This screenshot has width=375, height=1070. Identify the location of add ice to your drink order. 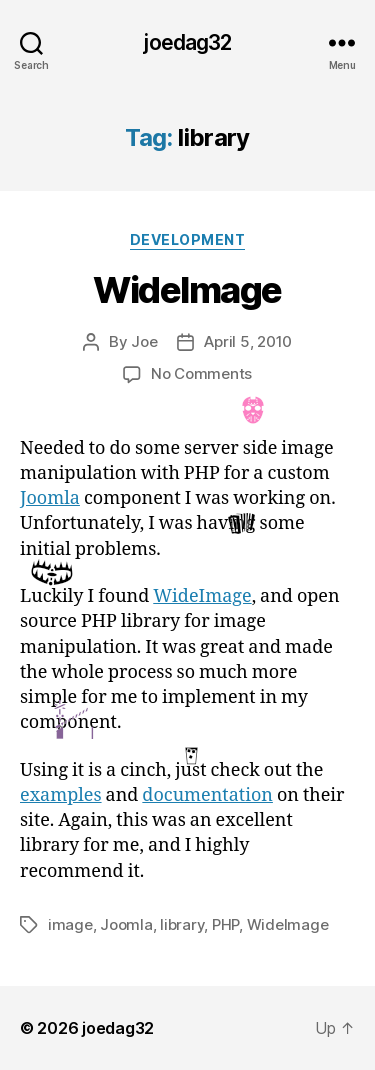
(191, 755).